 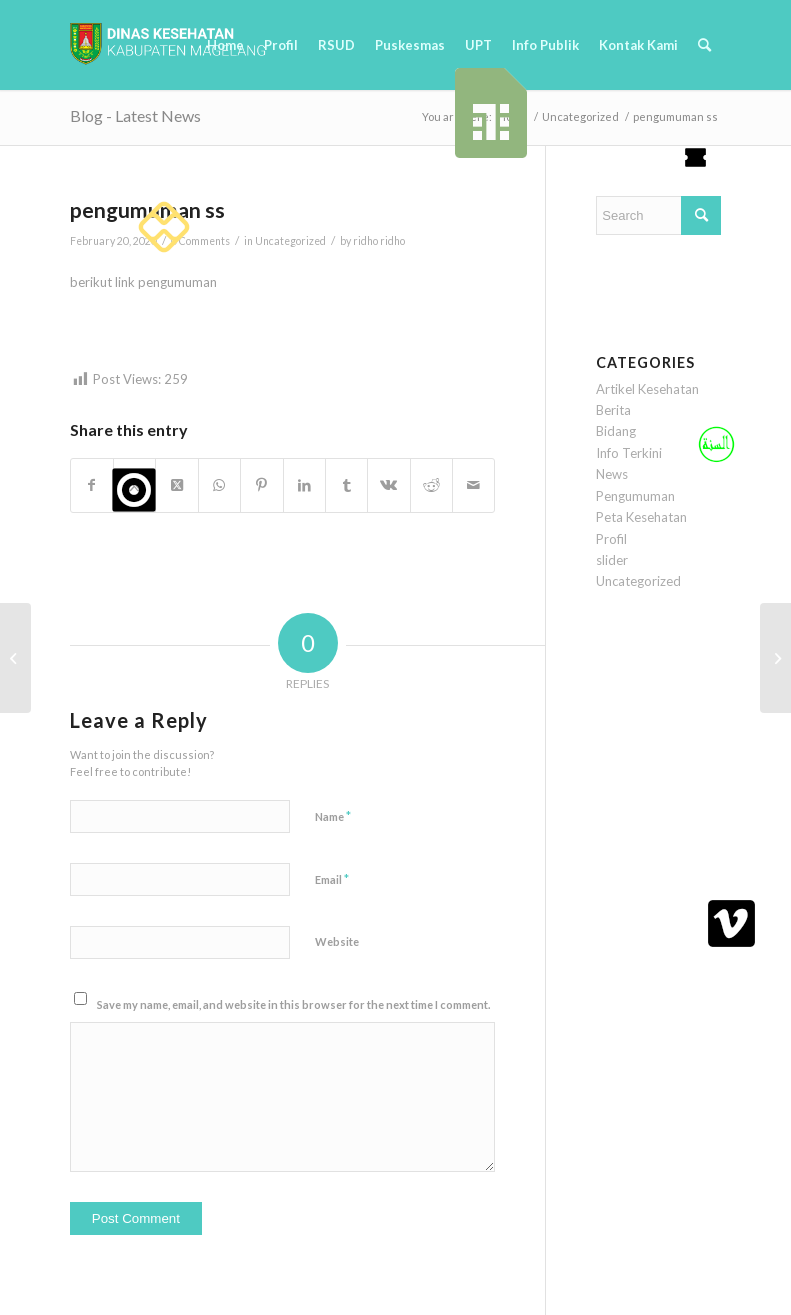 I want to click on pix instant payment logo, so click(x=164, y=227).